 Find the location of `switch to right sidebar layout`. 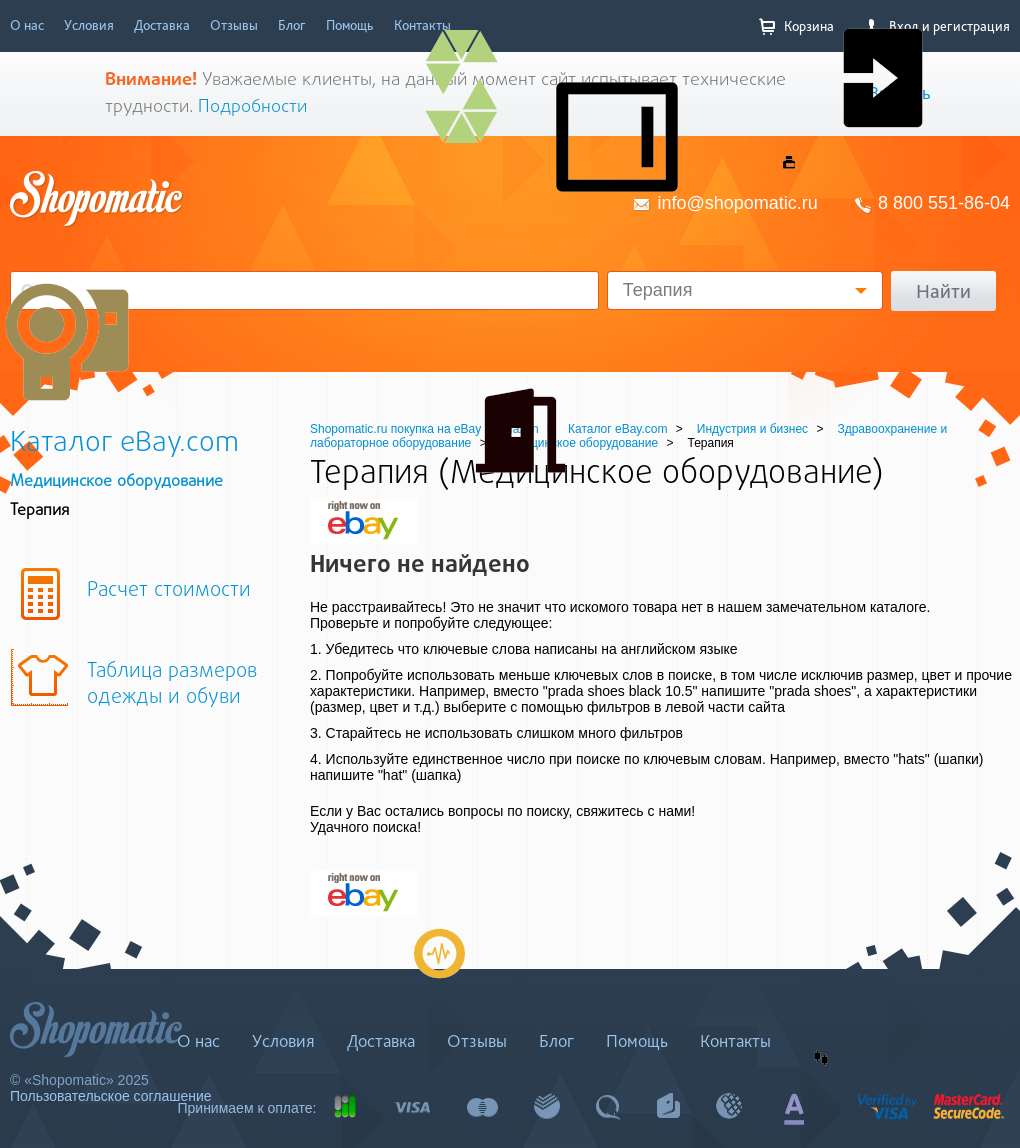

switch to right sidebar layout is located at coordinates (617, 137).